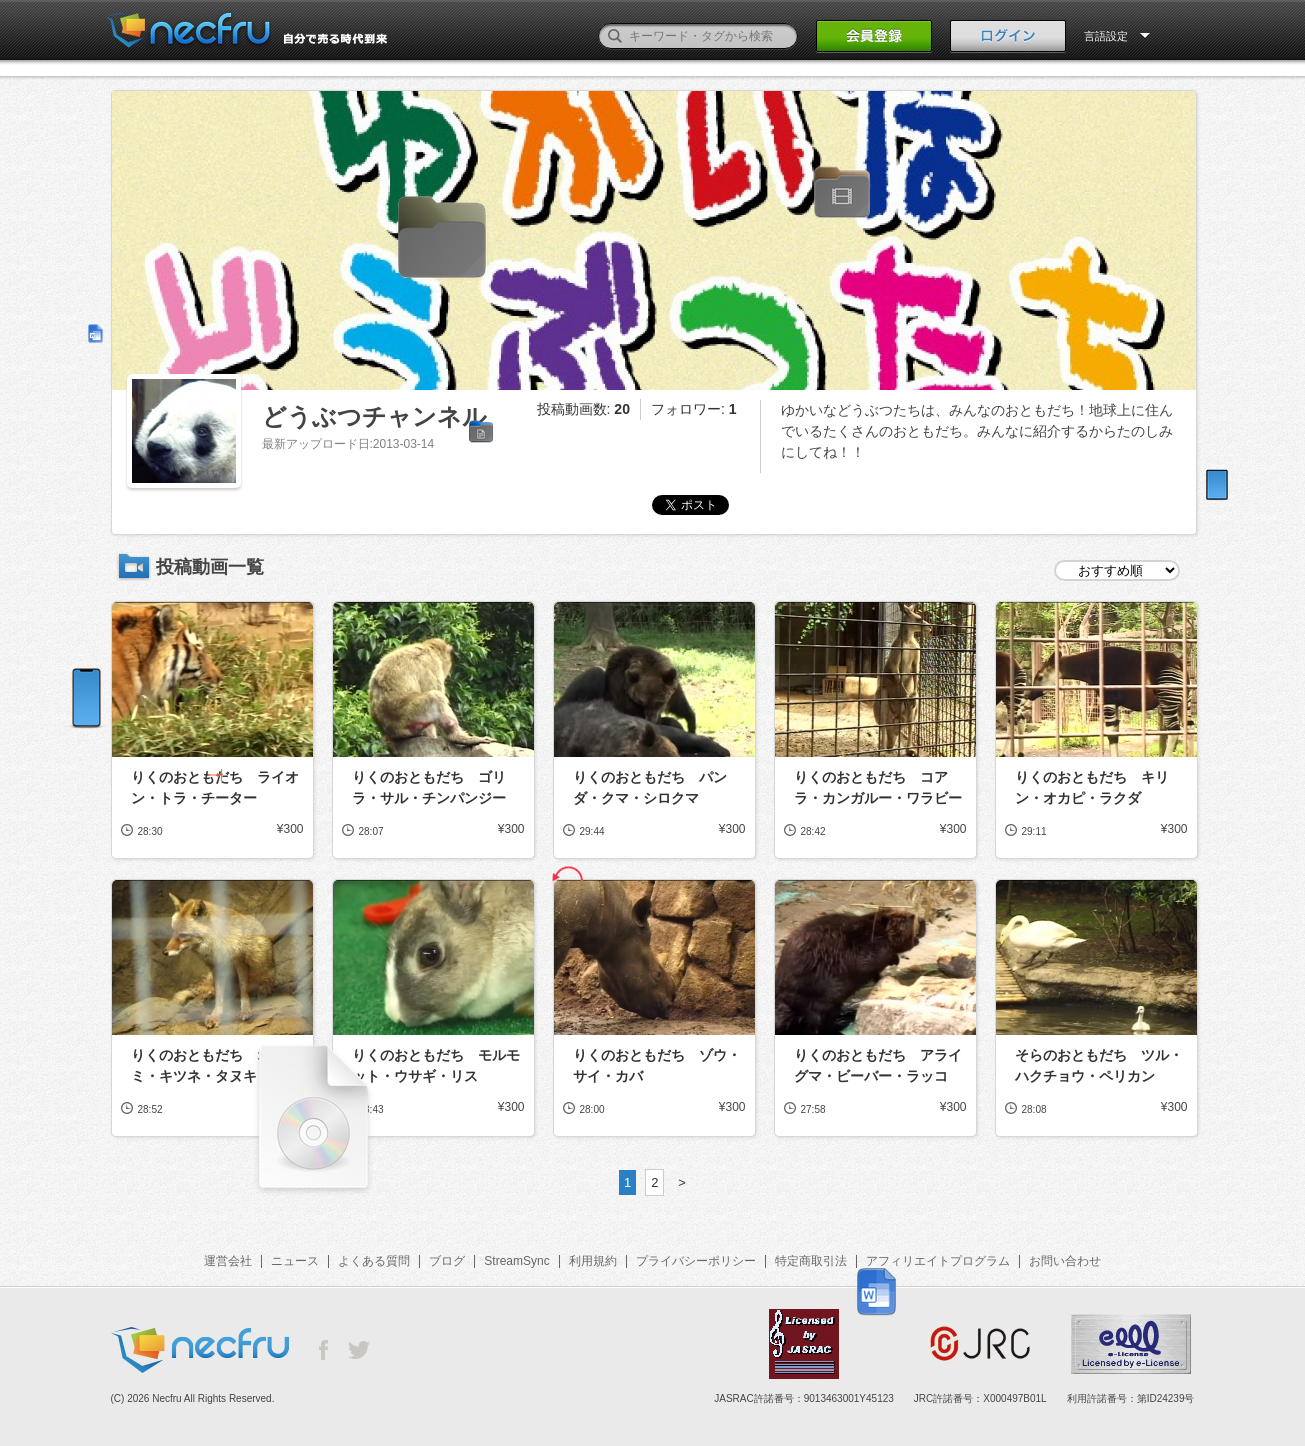 Image resolution: width=1305 pixels, height=1446 pixels. Describe the element at coordinates (95, 333) in the screenshot. I see `open a microsoft word document` at that location.